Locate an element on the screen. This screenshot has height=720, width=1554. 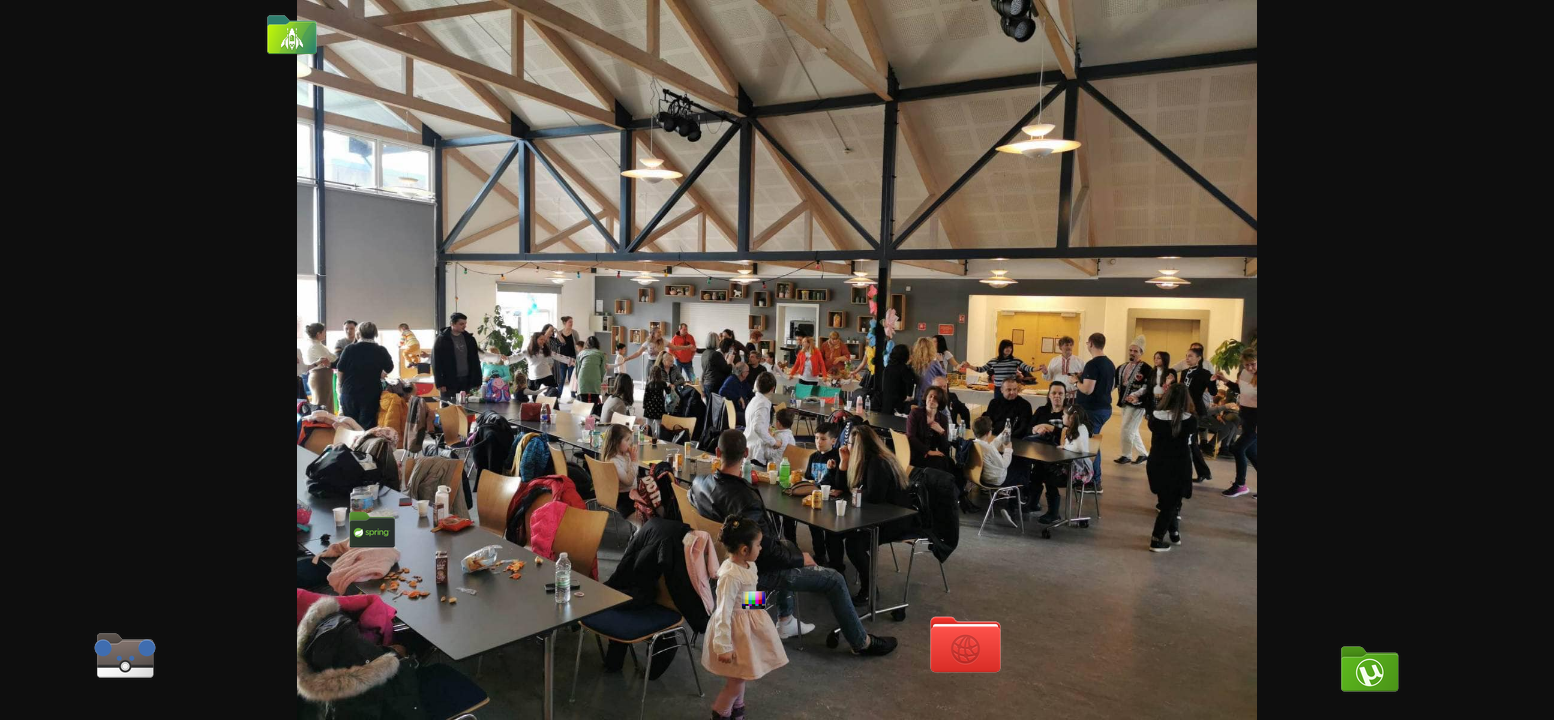
open spring framework project folder is located at coordinates (372, 531).